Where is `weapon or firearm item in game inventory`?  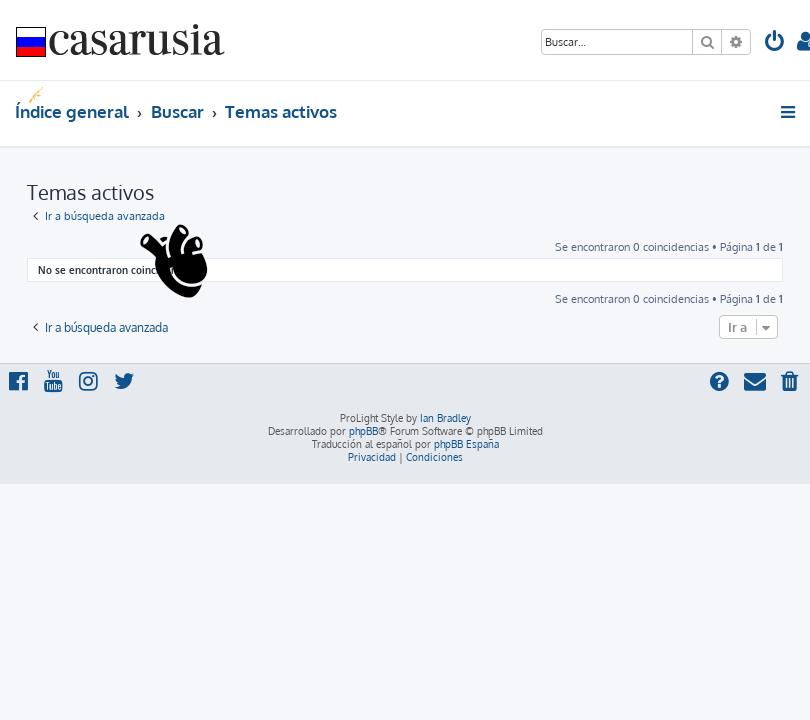
weapon or firearm item in game inventory is located at coordinates (36, 95).